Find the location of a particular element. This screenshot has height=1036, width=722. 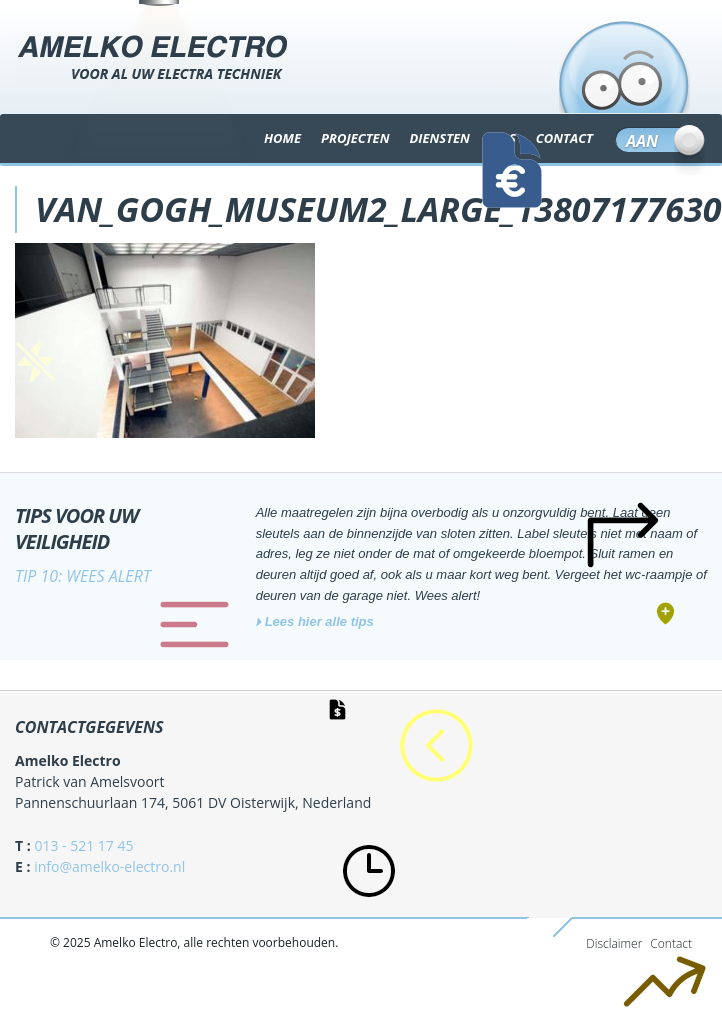

flash or lightning feature disabled is located at coordinates (35, 361).